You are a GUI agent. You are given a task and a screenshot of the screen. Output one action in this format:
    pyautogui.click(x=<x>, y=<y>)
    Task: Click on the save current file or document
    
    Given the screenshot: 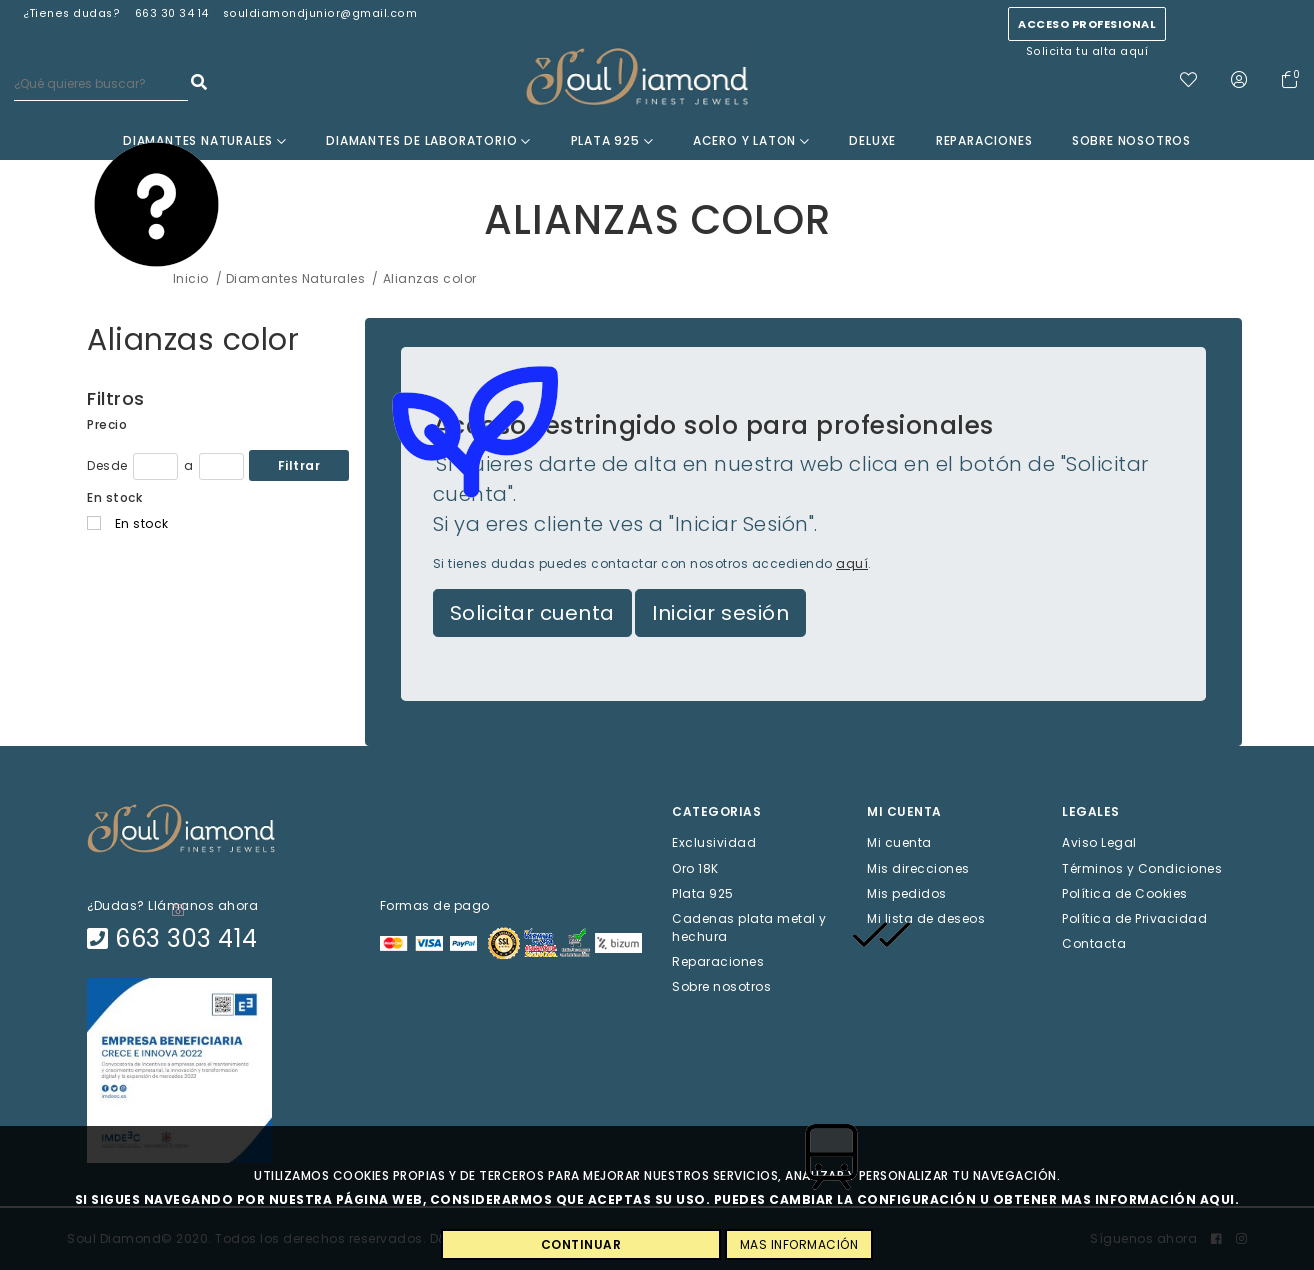 What is the action you would take?
    pyautogui.click(x=178, y=910)
    